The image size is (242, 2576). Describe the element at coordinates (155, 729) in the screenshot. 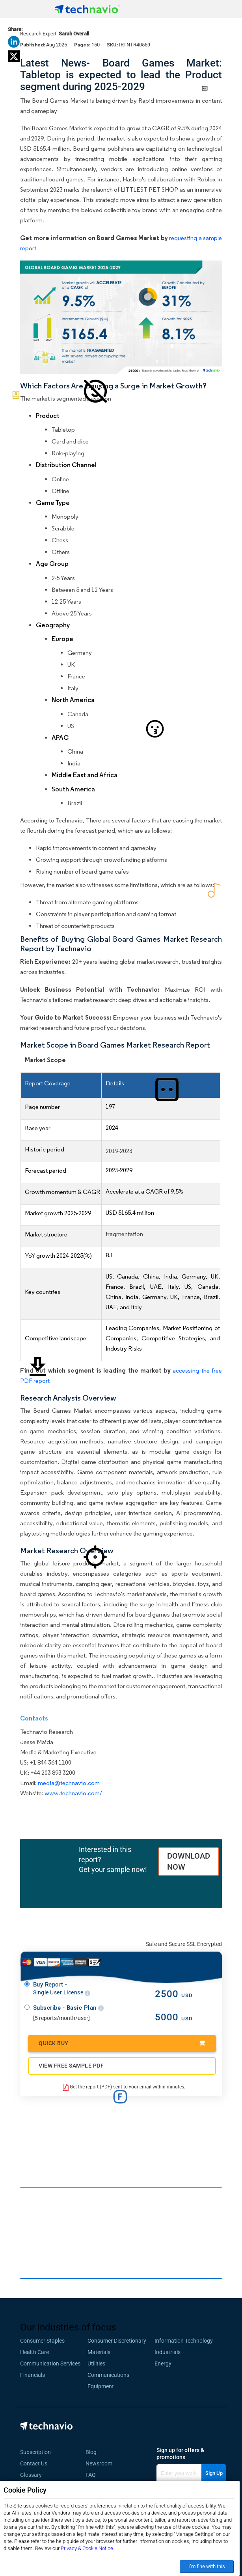

I see `send a kiss emoji reaction` at that location.